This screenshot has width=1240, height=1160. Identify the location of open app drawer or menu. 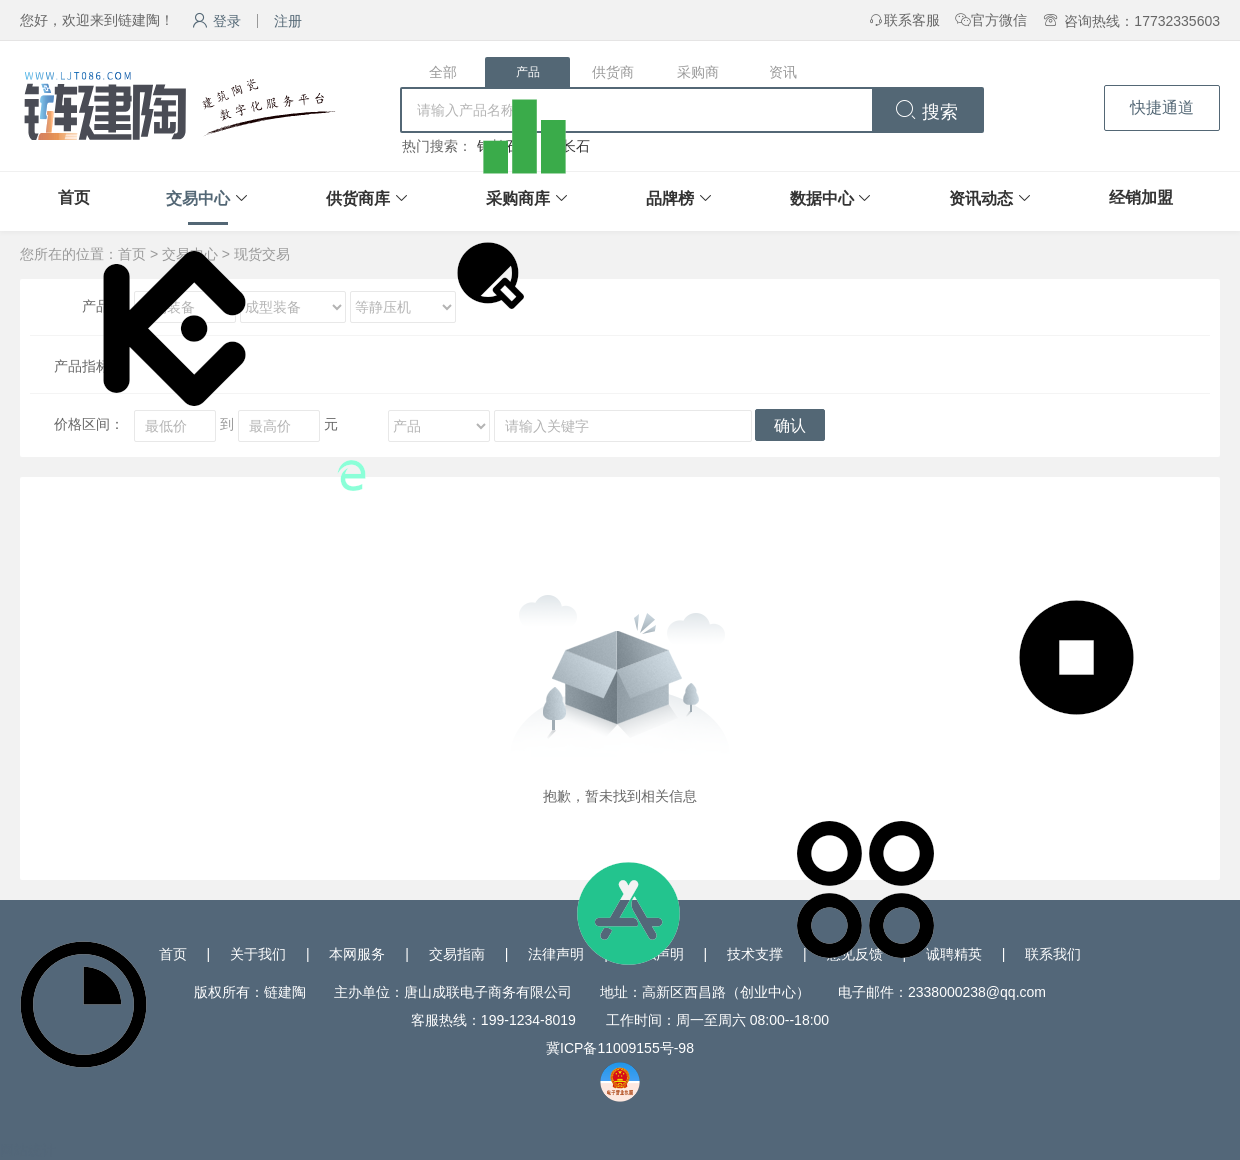
(865, 889).